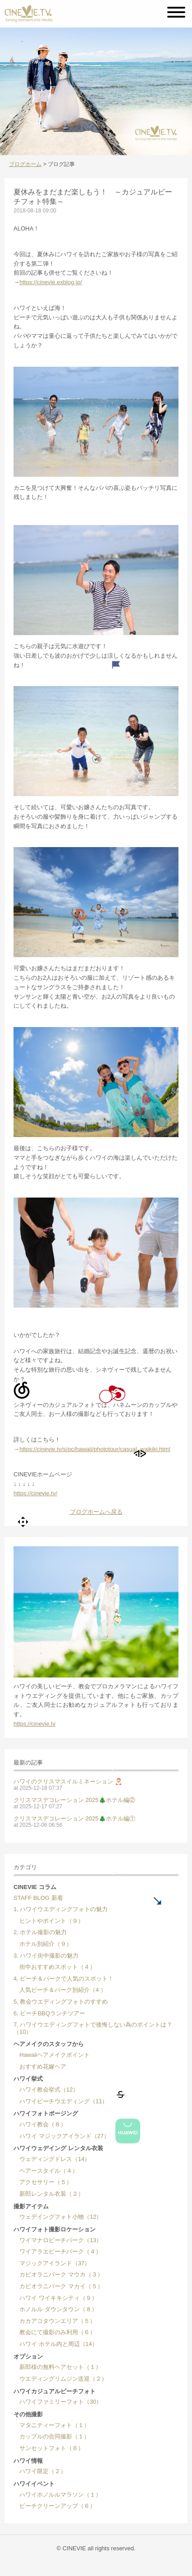 The image size is (192, 2576). Describe the element at coordinates (82, 914) in the screenshot. I see `open Decap CMS dashboard` at that location.